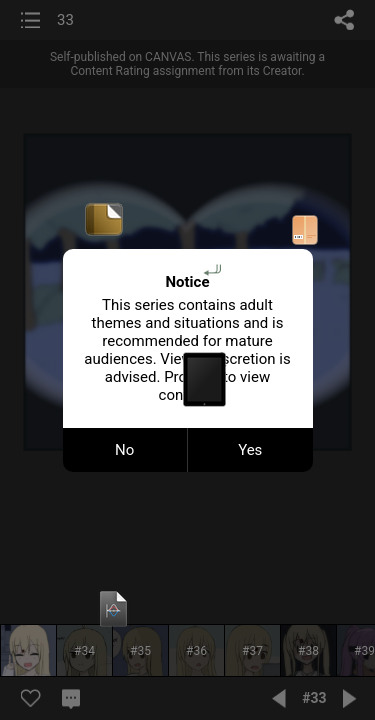 Image resolution: width=375 pixels, height=720 pixels. I want to click on iPad device icon, so click(204, 379).